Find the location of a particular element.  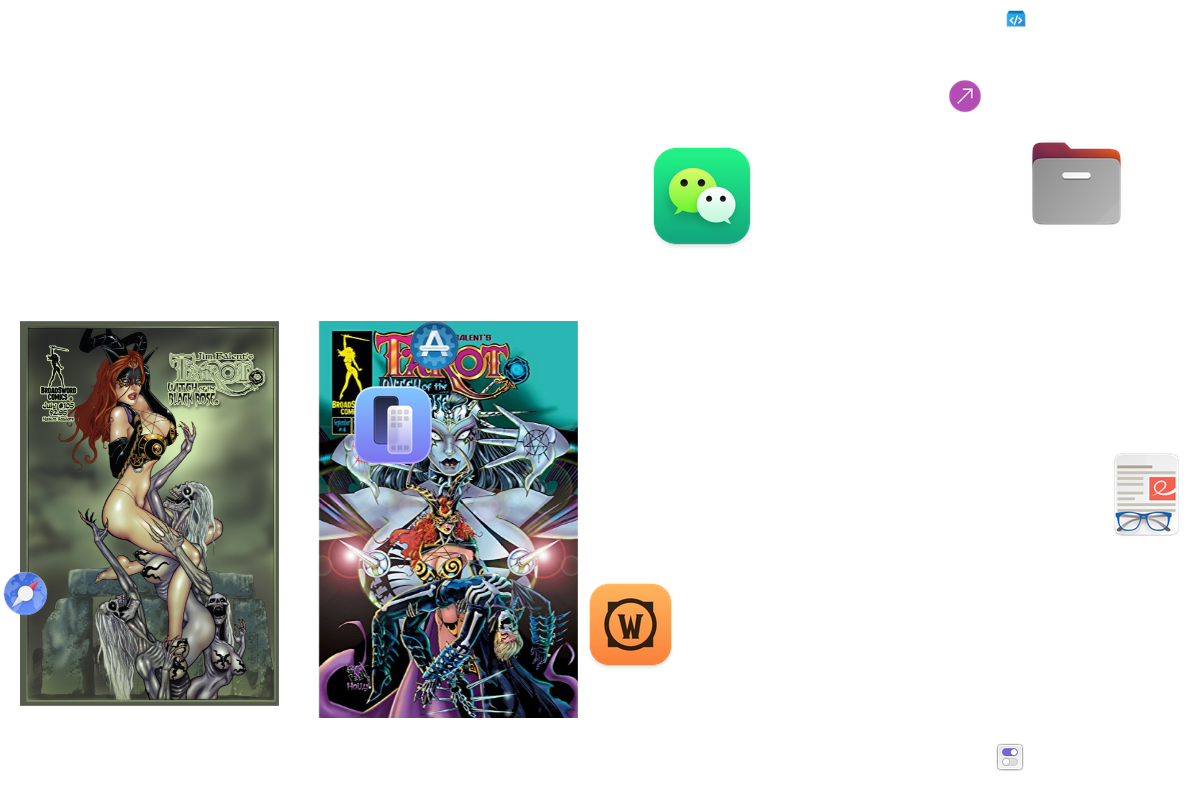

indicates a symbolic link or shortcut to another file is located at coordinates (965, 96).